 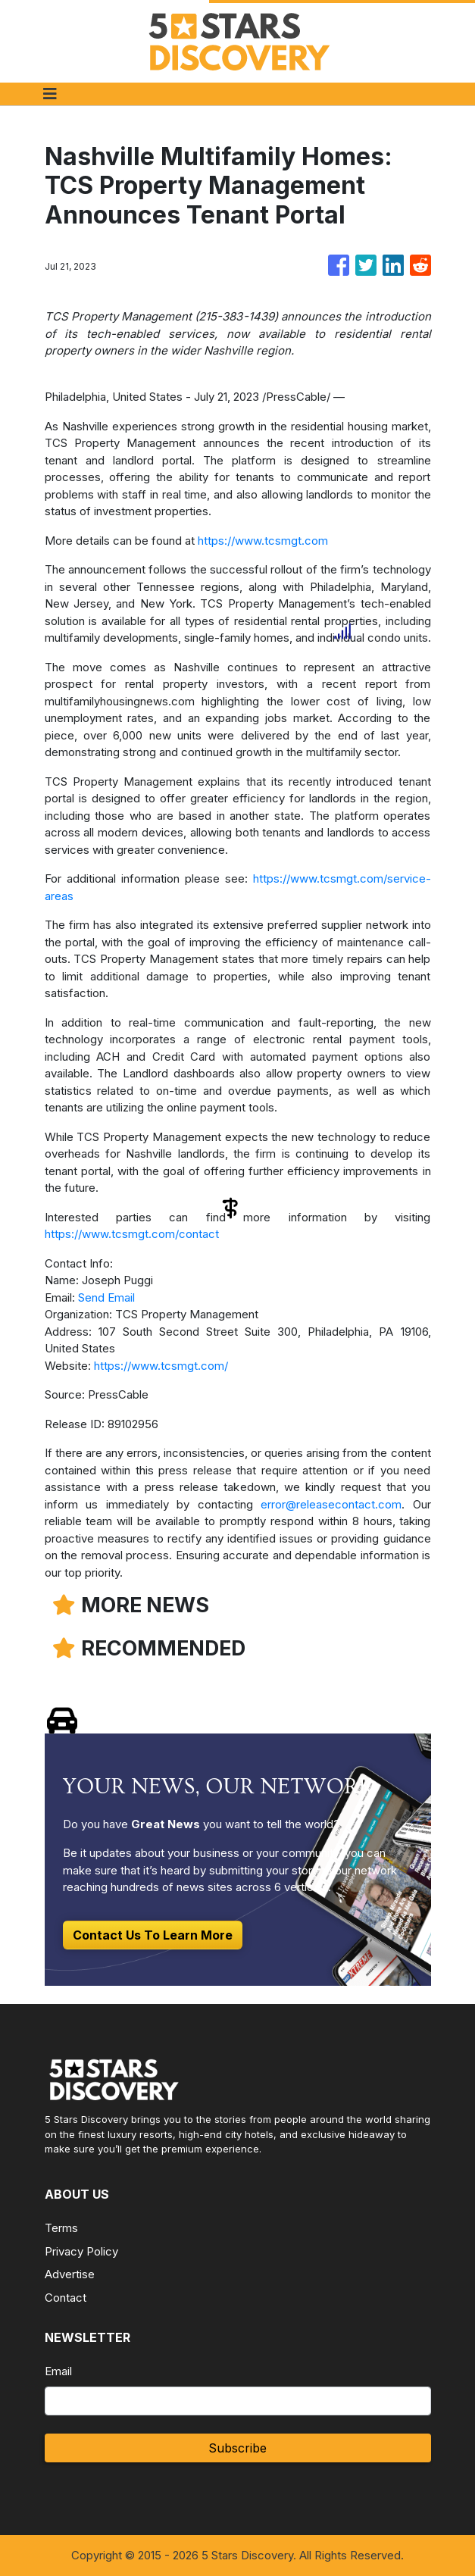 I want to click on access vehicle or car-related settings, so click(x=62, y=1721).